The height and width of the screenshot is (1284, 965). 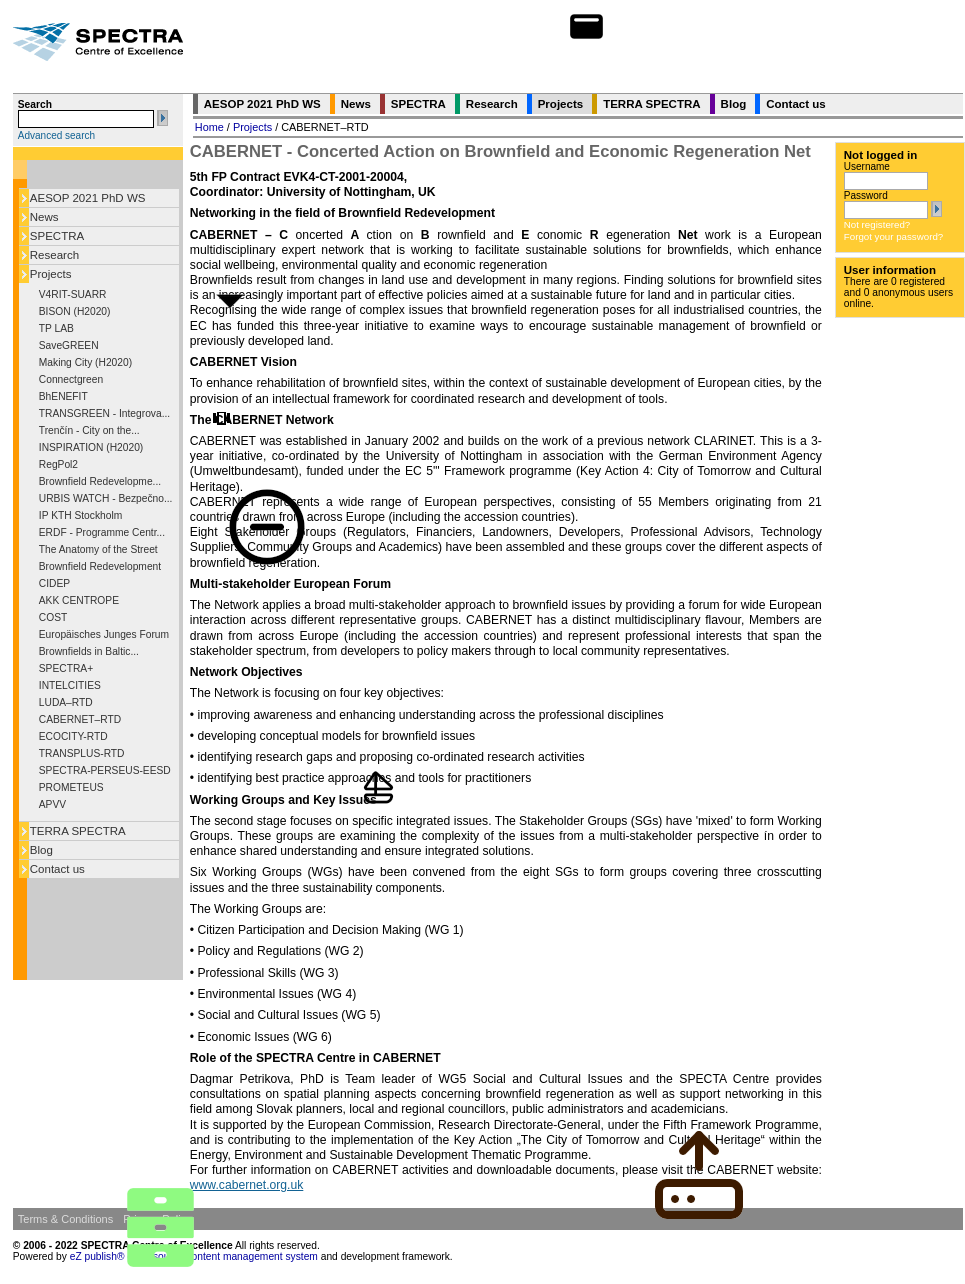 I want to click on expand a dropdown menu, so click(x=230, y=300).